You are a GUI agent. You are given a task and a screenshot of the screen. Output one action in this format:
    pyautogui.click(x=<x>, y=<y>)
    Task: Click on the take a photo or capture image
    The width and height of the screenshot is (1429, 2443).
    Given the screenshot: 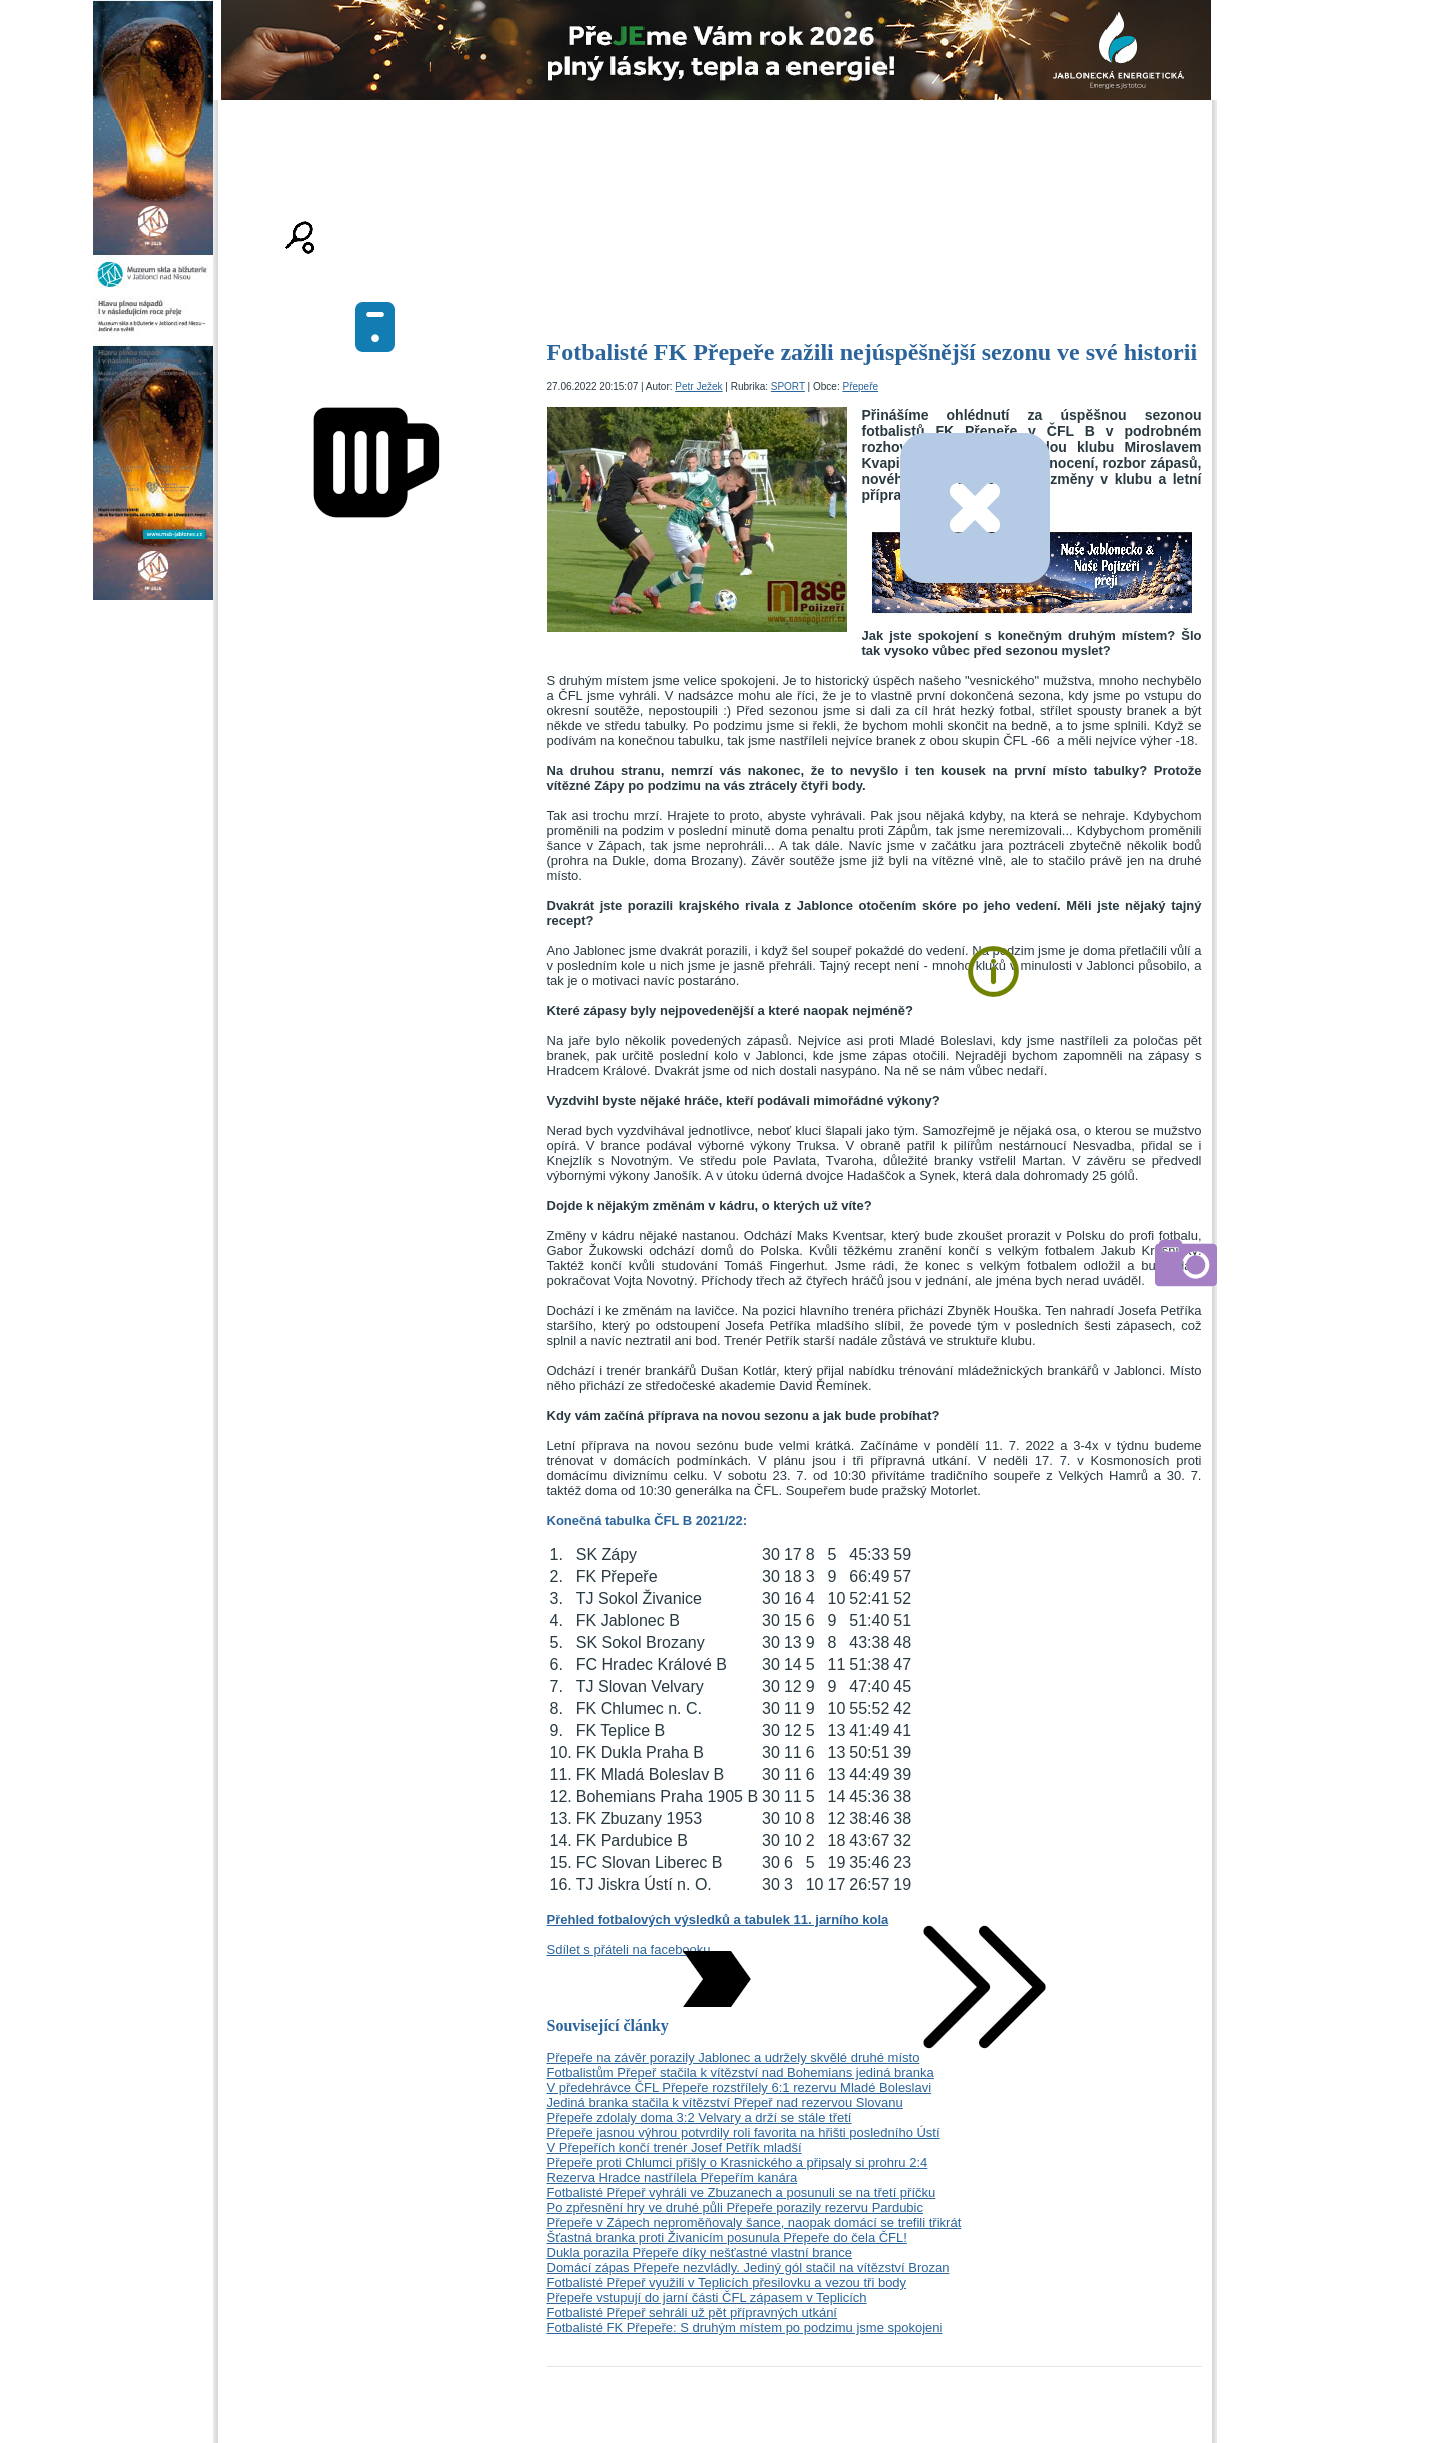 What is the action you would take?
    pyautogui.click(x=1186, y=1263)
    